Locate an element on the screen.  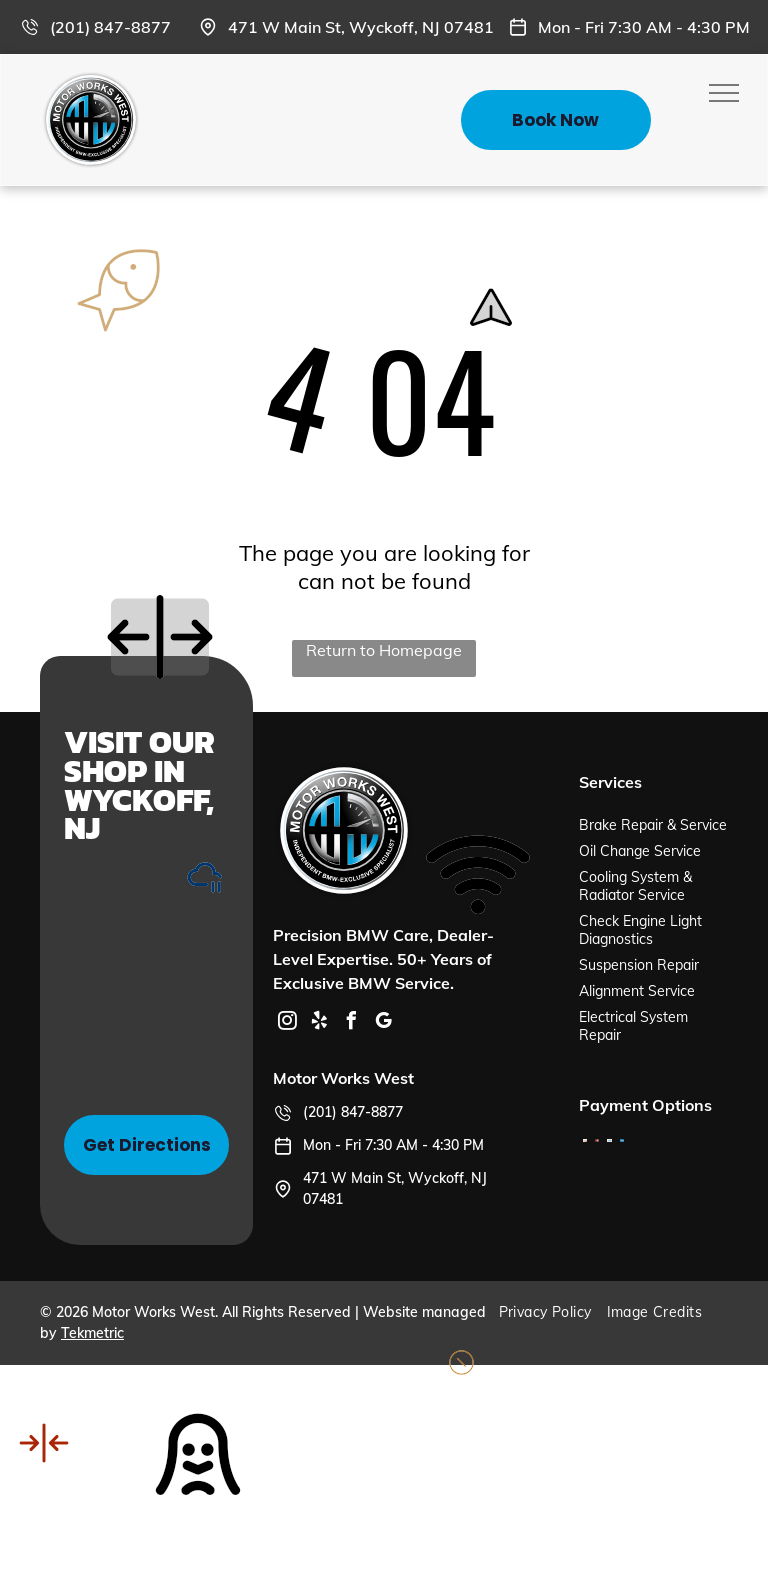
indicates linux operating system compatibility is located at coordinates (198, 1459).